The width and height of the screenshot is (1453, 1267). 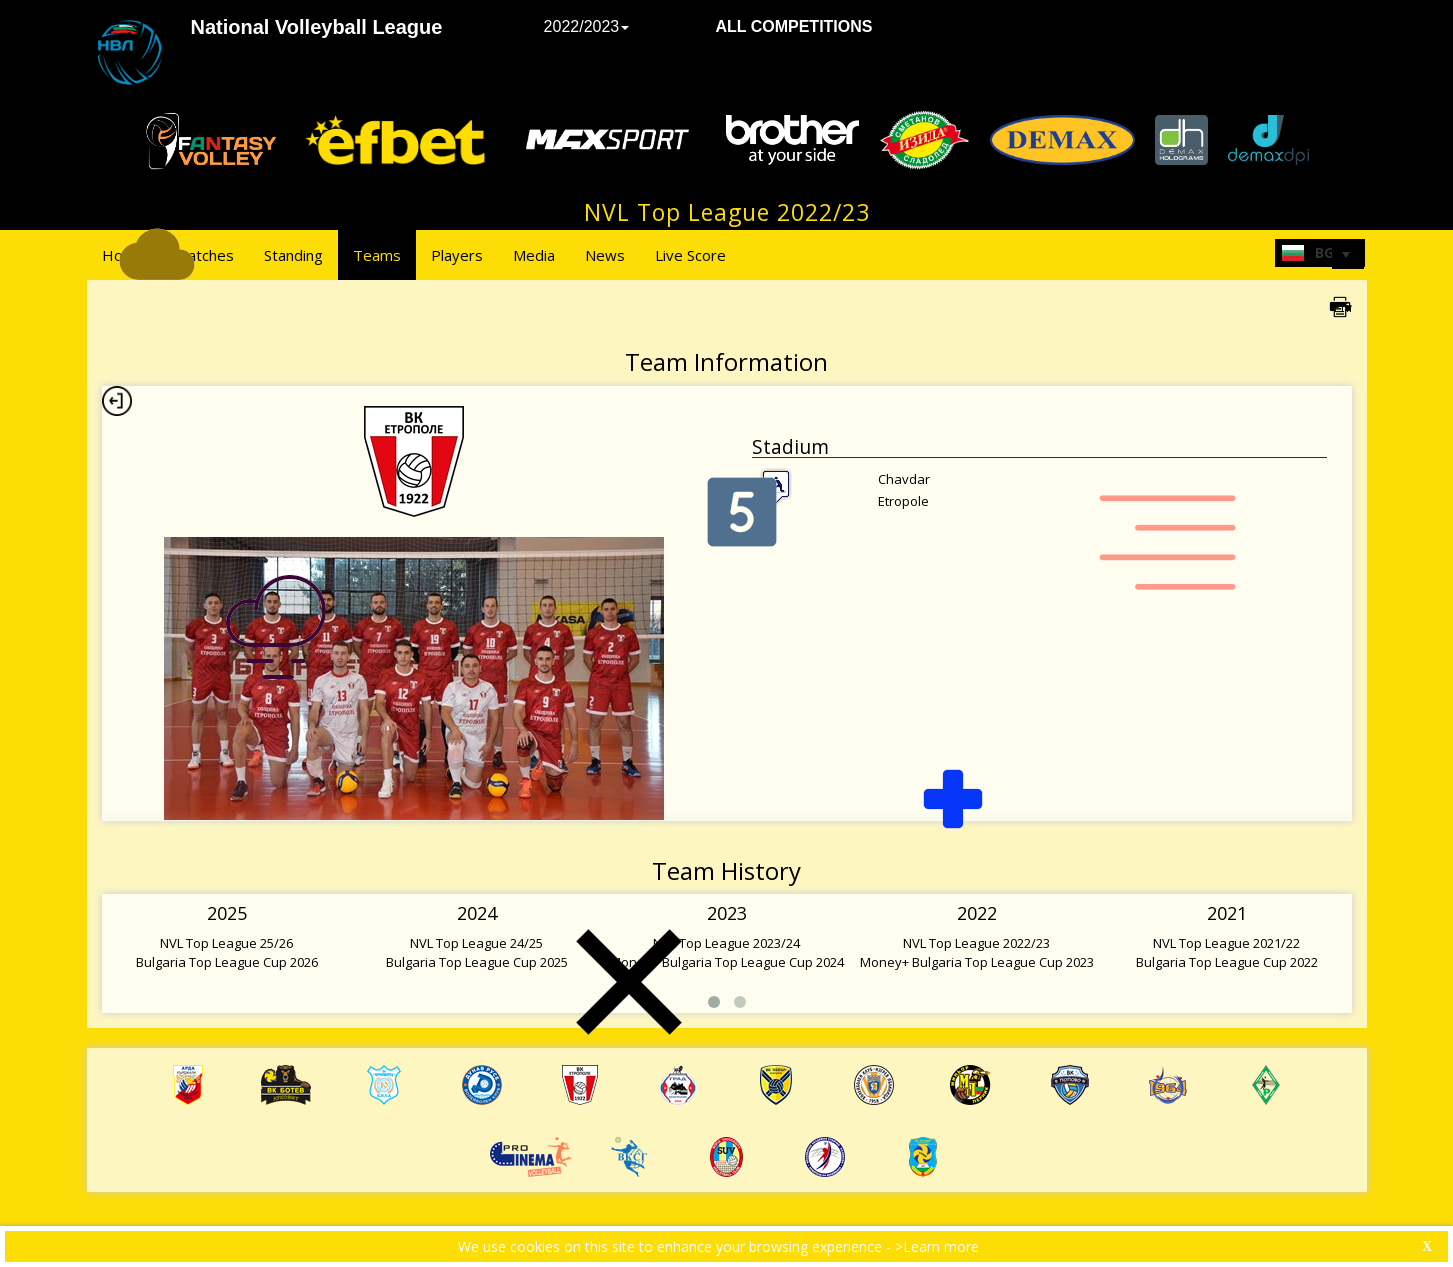 I want to click on indicates step 5 in a numbered sequence, so click(x=742, y=512).